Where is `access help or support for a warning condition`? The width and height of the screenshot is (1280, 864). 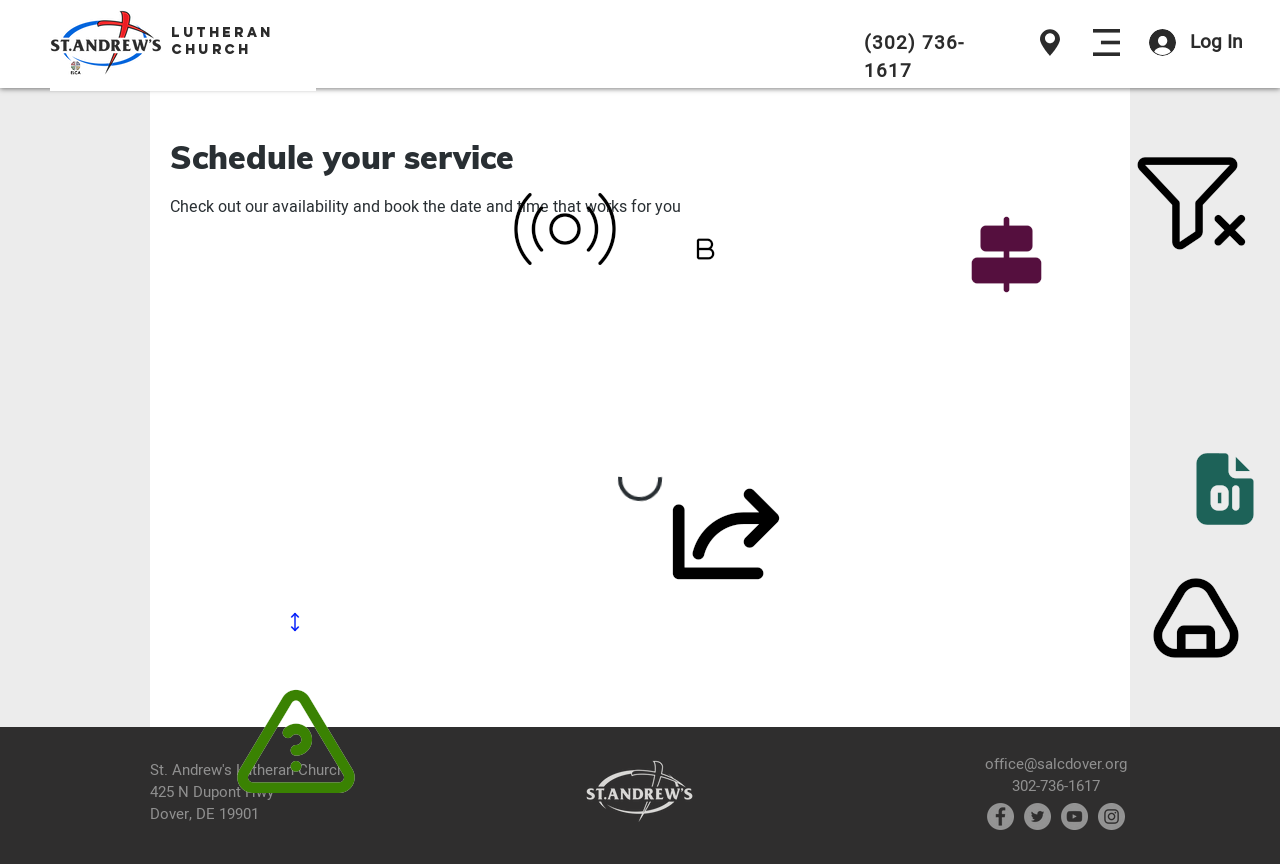
access help or support for a warning condition is located at coordinates (296, 745).